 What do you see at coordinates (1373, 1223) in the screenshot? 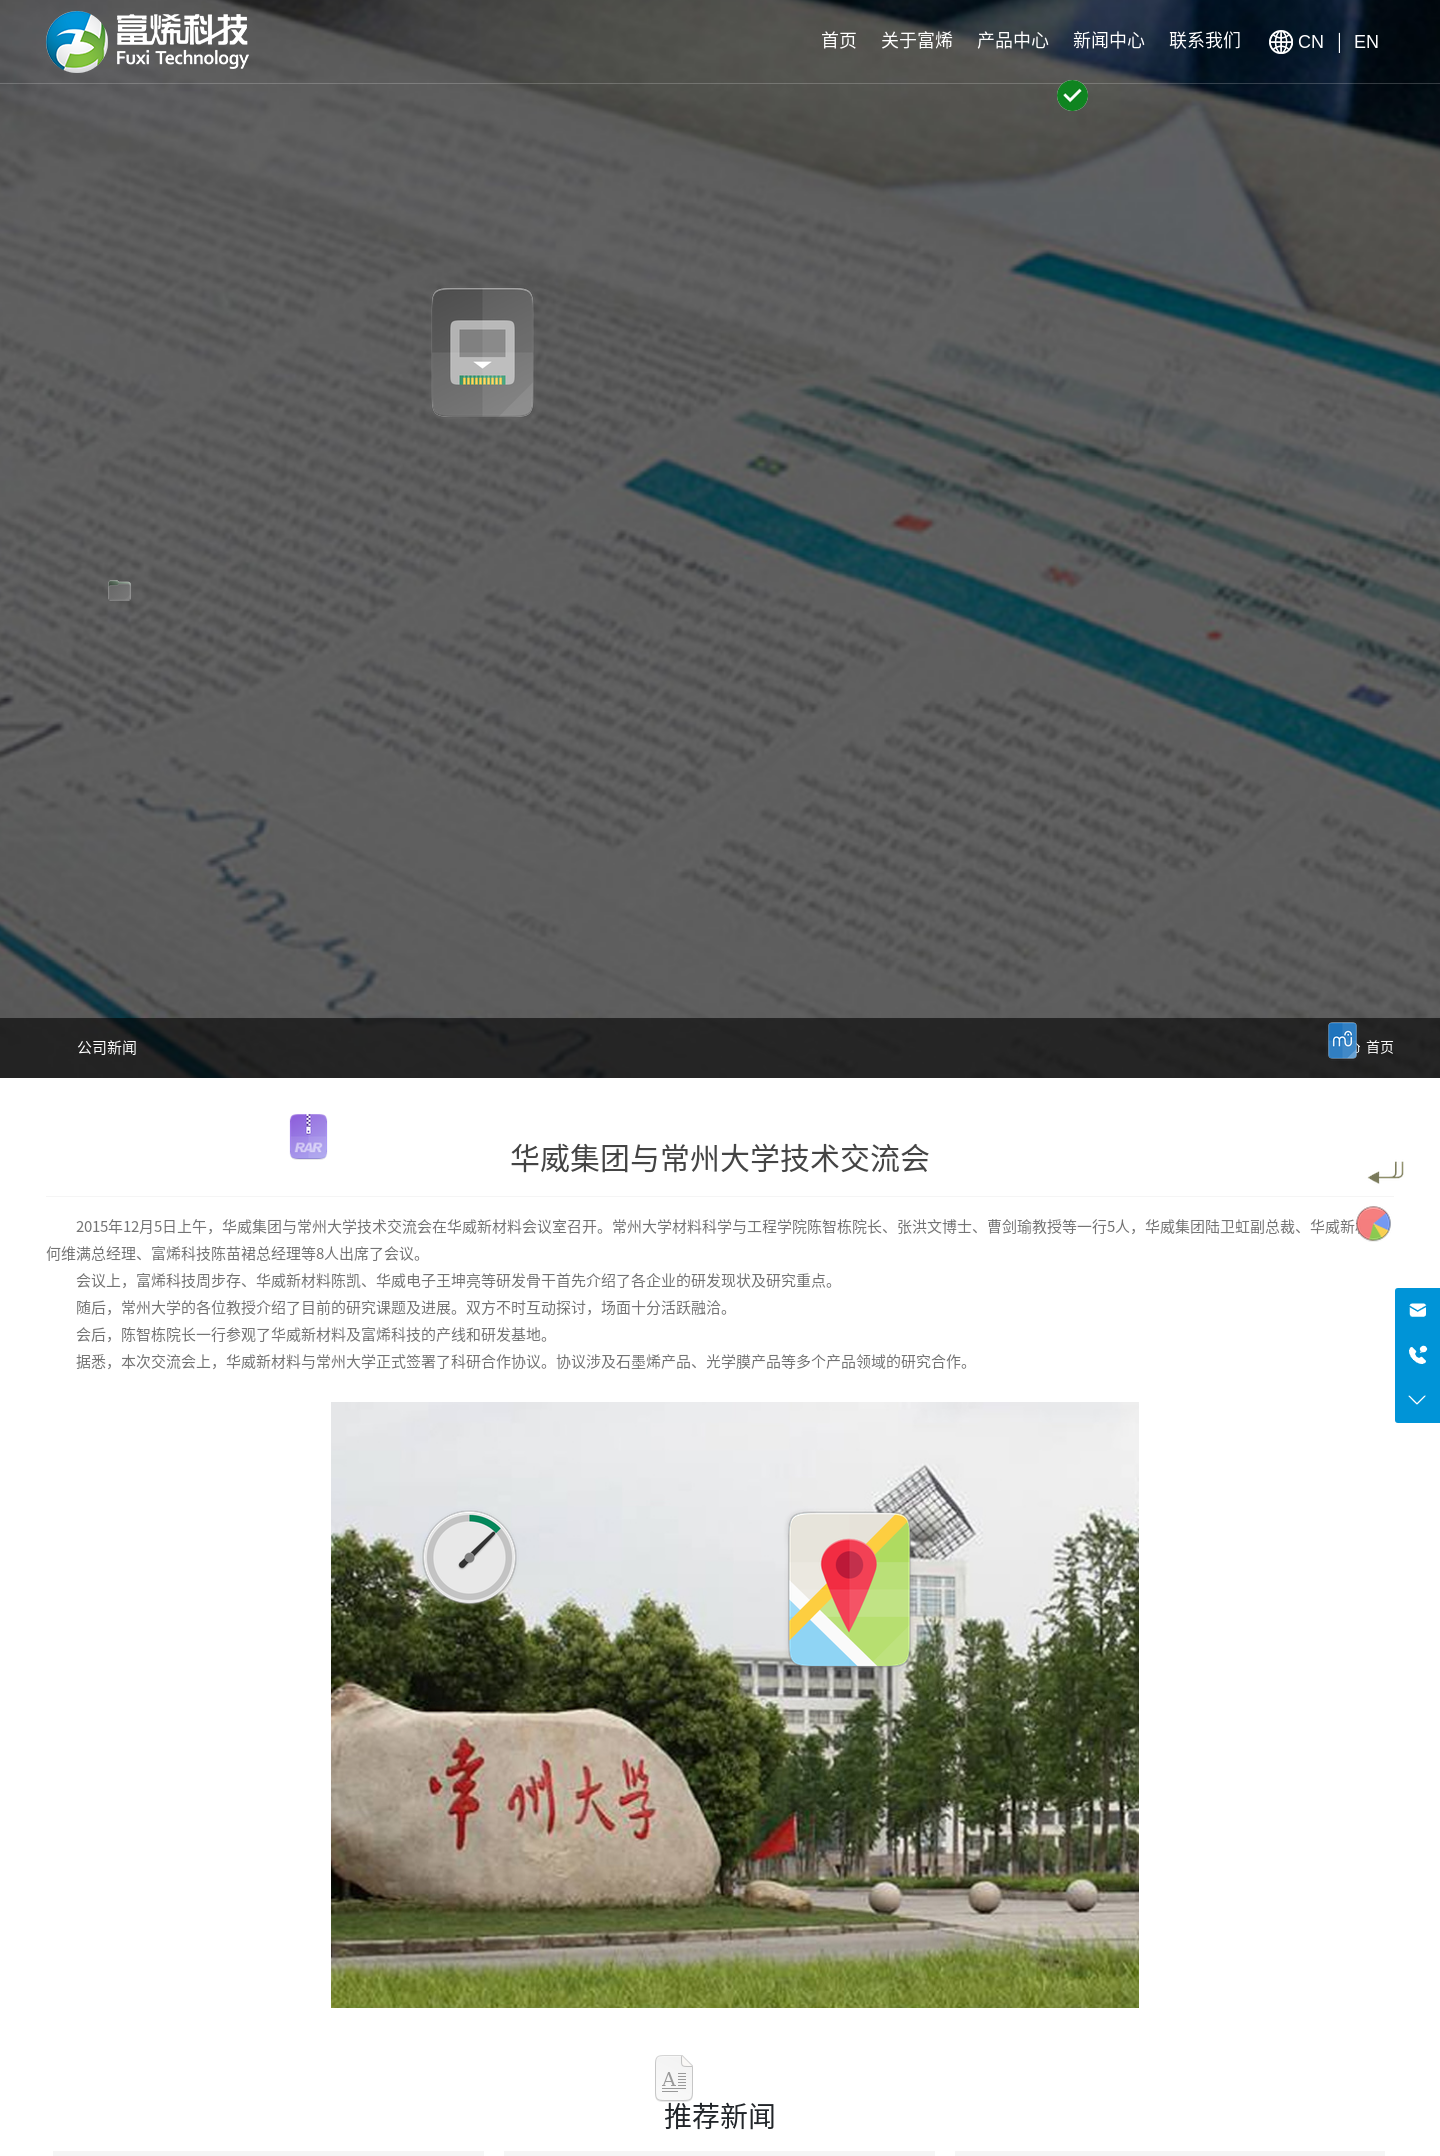
I see `open disk usage analyzer` at bounding box center [1373, 1223].